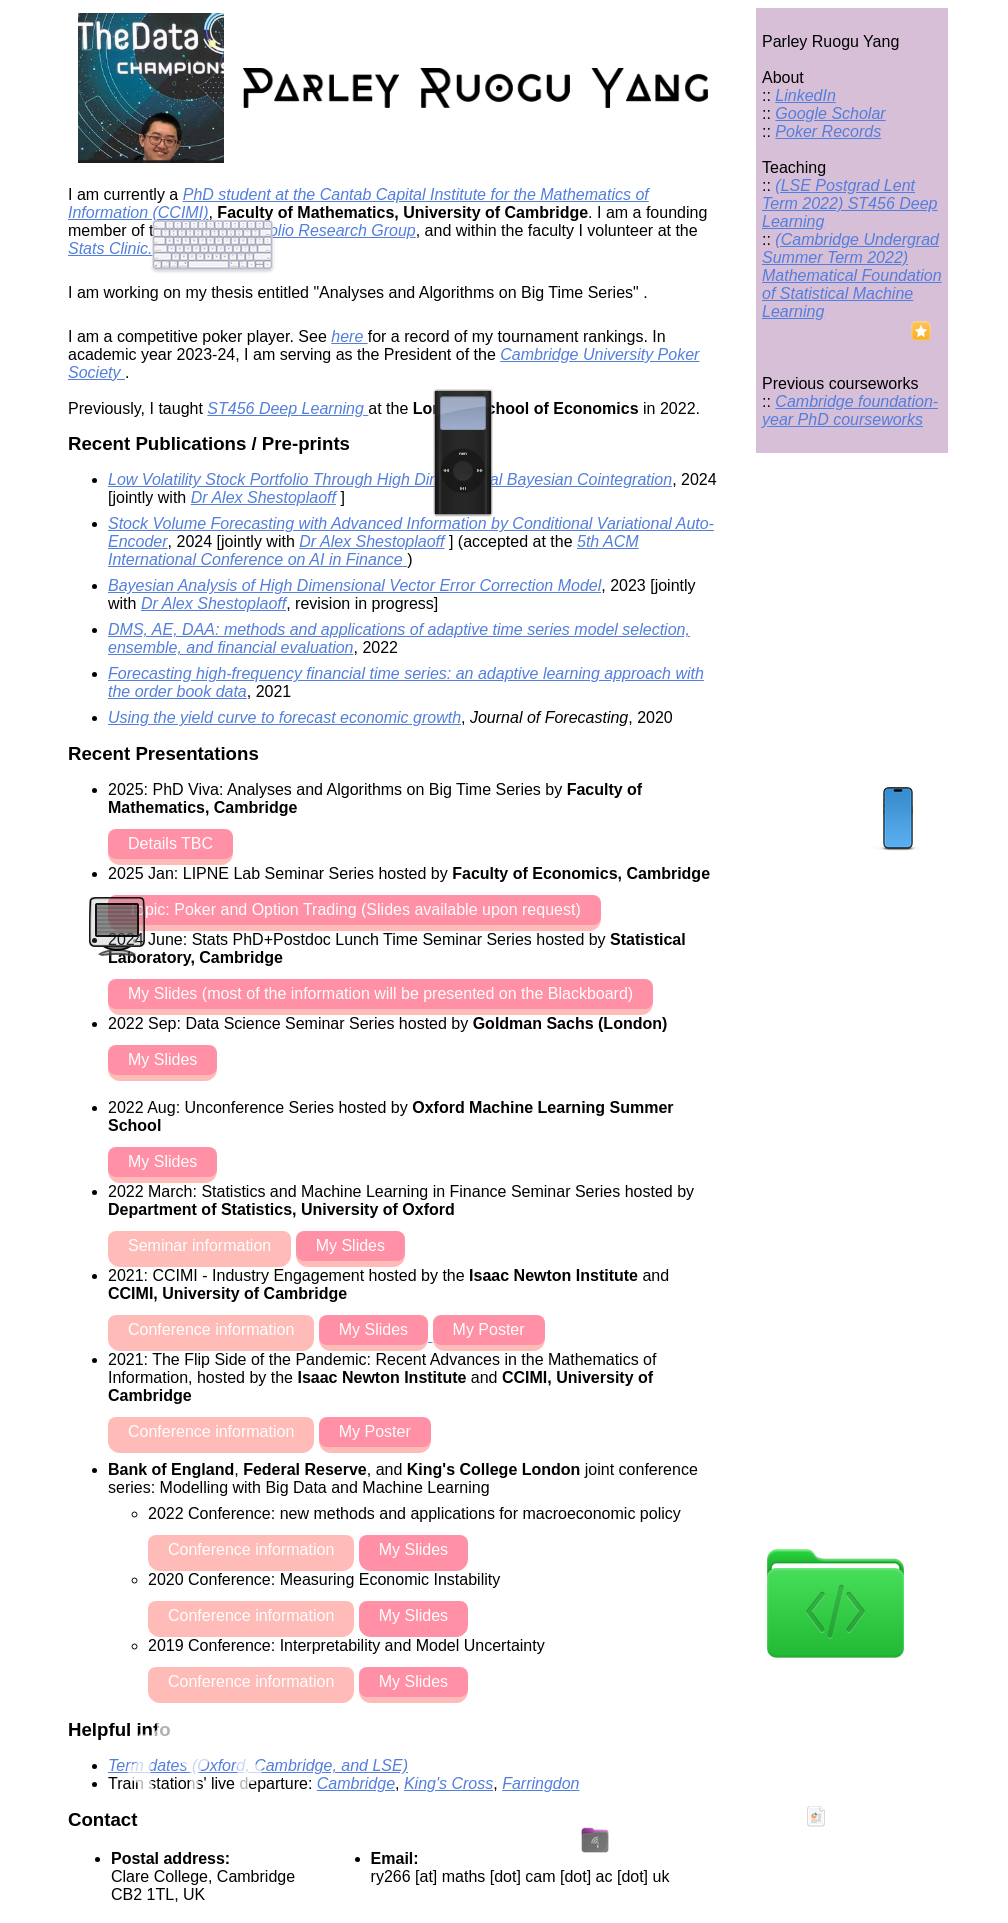 This screenshot has width=1008, height=1923. What do you see at coordinates (835, 1603) in the screenshot?
I see `open your code projects folder` at bounding box center [835, 1603].